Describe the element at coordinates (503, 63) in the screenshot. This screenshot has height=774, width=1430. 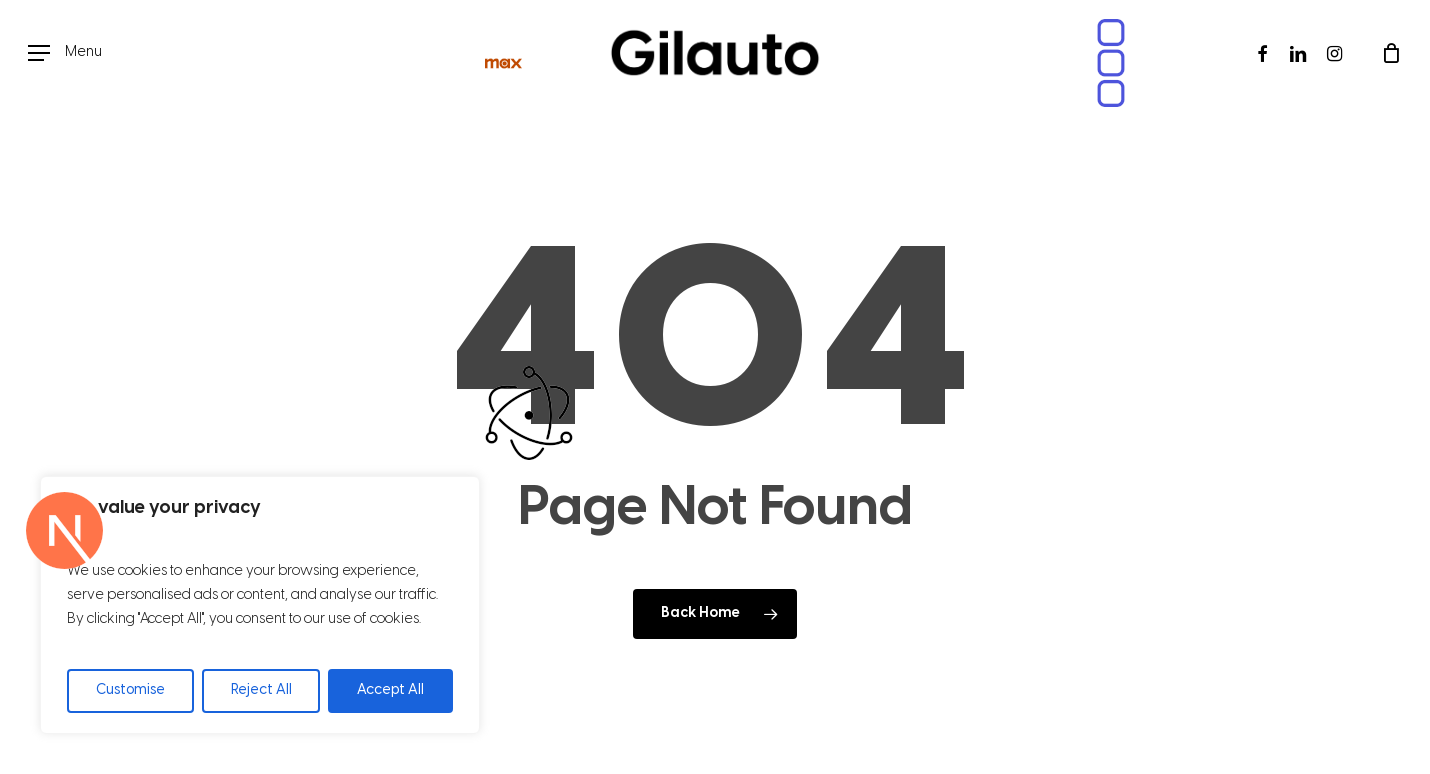
I see `open the Max streaming app` at that location.